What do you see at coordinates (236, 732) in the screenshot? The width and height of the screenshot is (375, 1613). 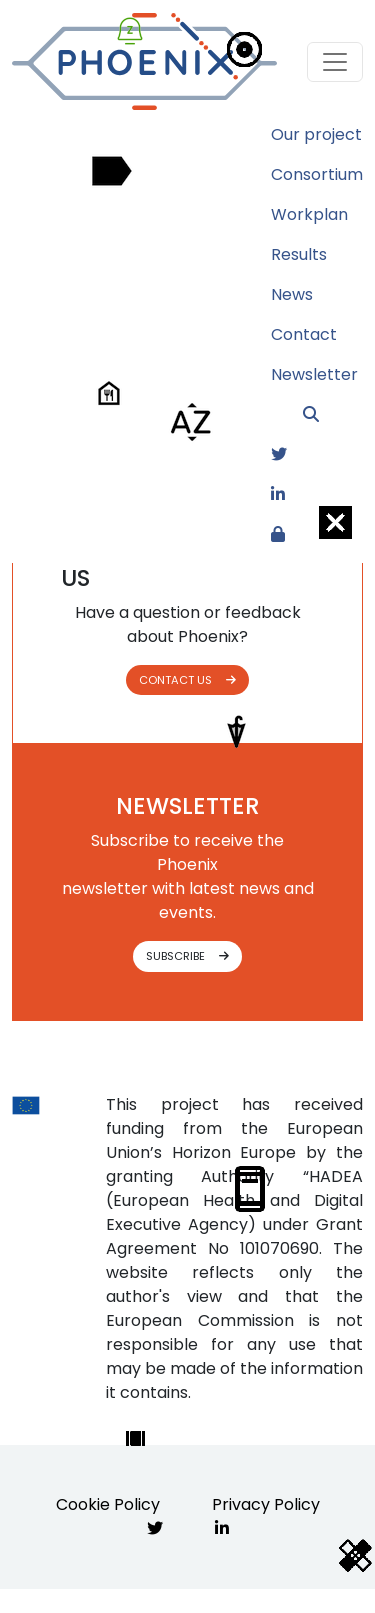 I see `view weather protection or rain forecast` at bounding box center [236, 732].